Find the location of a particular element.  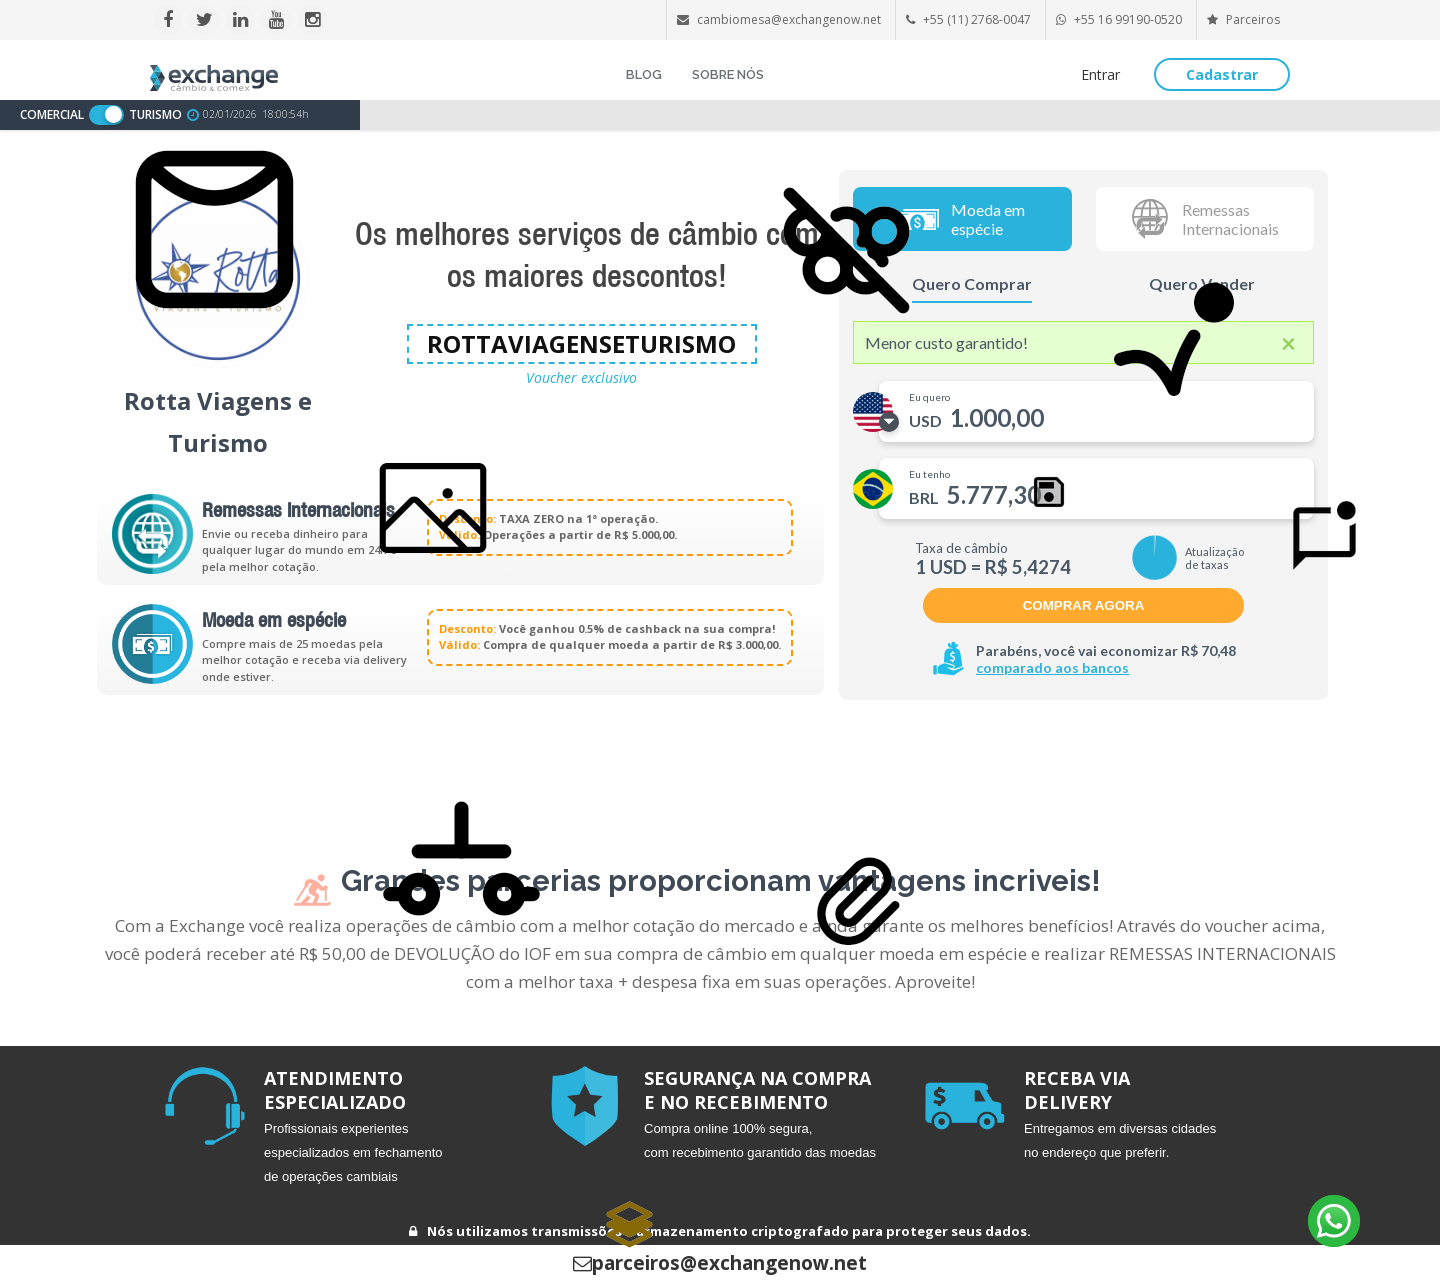

indicates a bounce or rebound animation to the right is located at coordinates (1174, 336).